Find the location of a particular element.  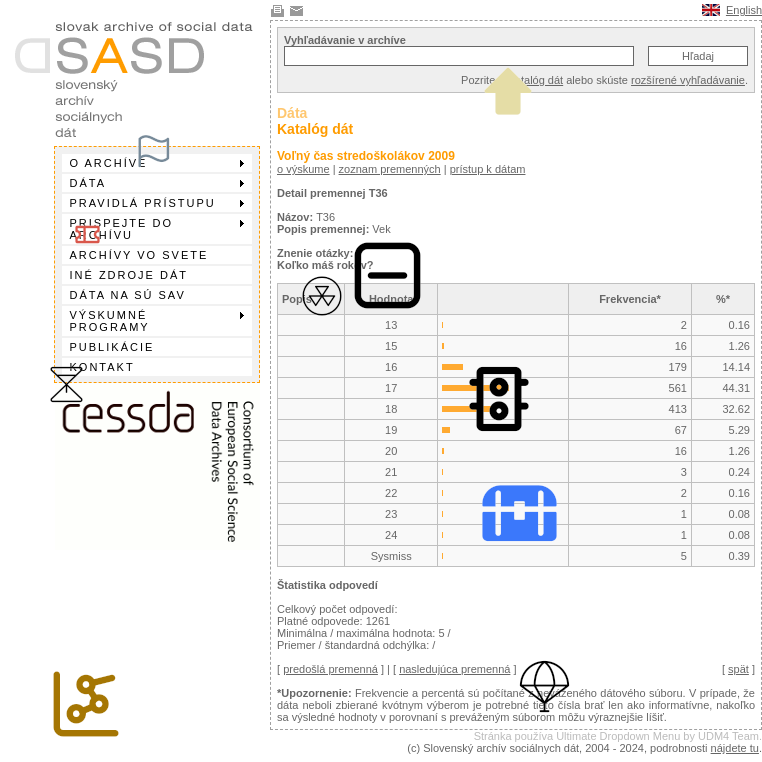

access airdrop or file drop feature is located at coordinates (544, 687).